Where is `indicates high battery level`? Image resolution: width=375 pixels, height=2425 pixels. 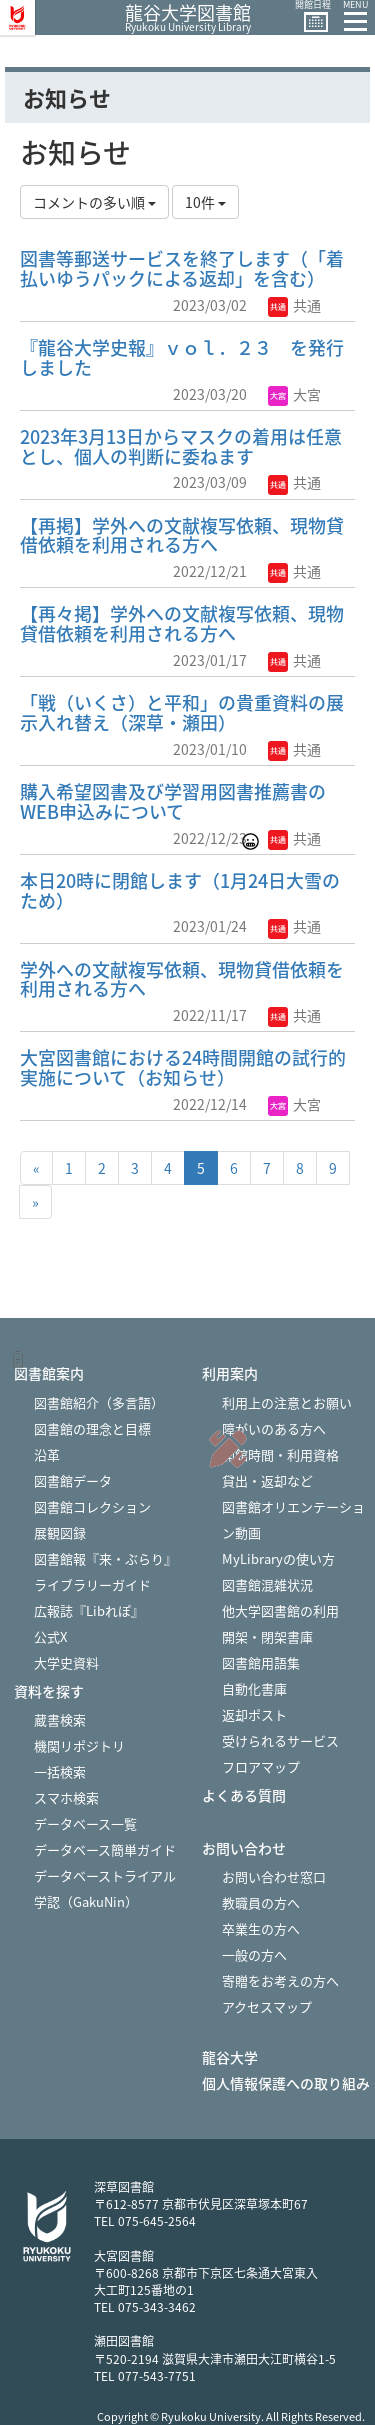
indicates high battery level is located at coordinates (18, 1360).